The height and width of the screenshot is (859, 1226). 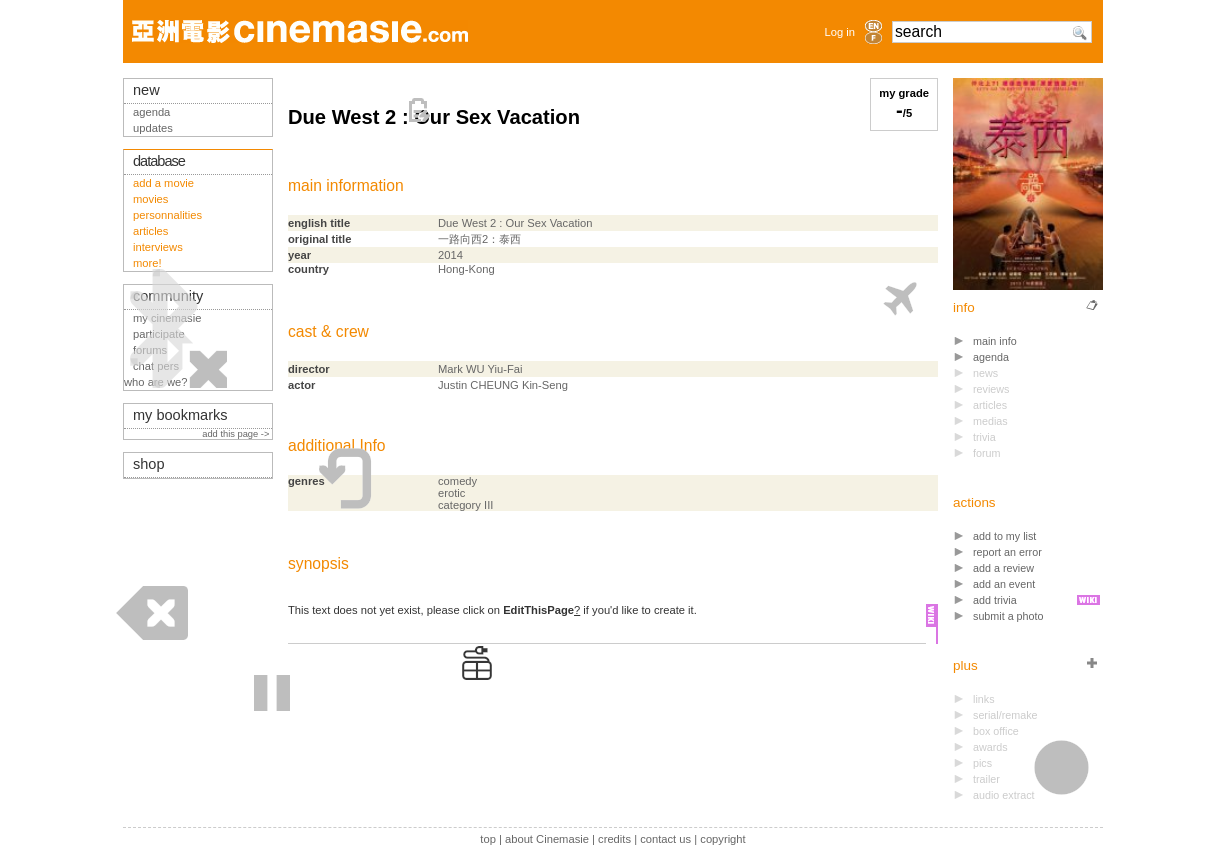 What do you see at coordinates (349, 478) in the screenshot?
I see `wrap text or content to the next line` at bounding box center [349, 478].